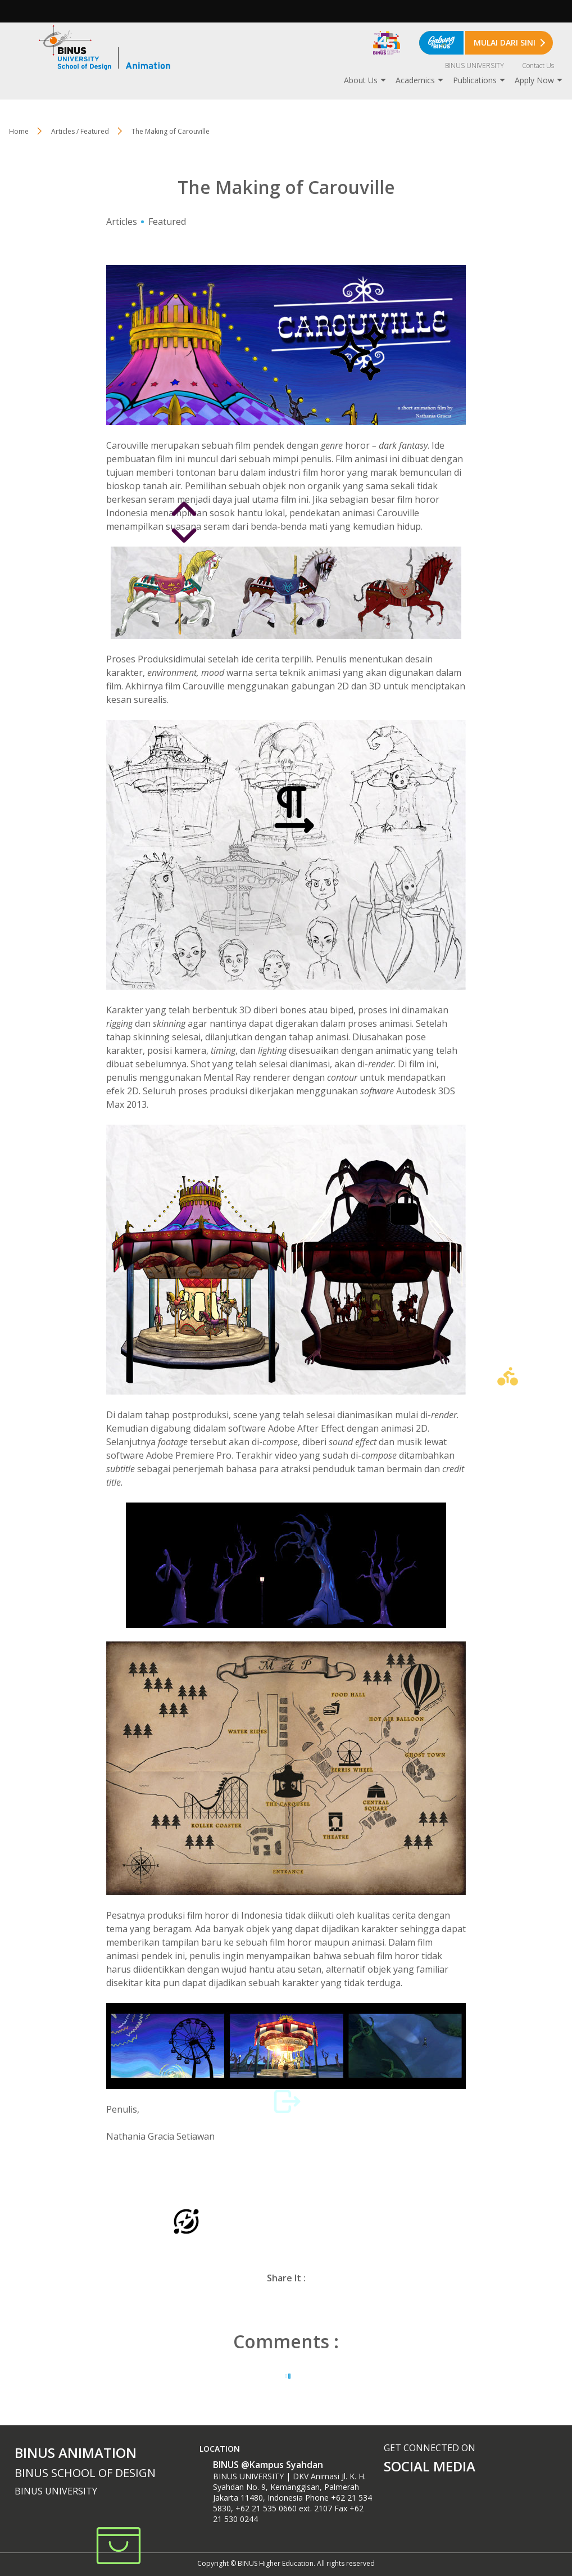  Describe the element at coordinates (119, 2546) in the screenshot. I see `view your shopping bag` at that location.